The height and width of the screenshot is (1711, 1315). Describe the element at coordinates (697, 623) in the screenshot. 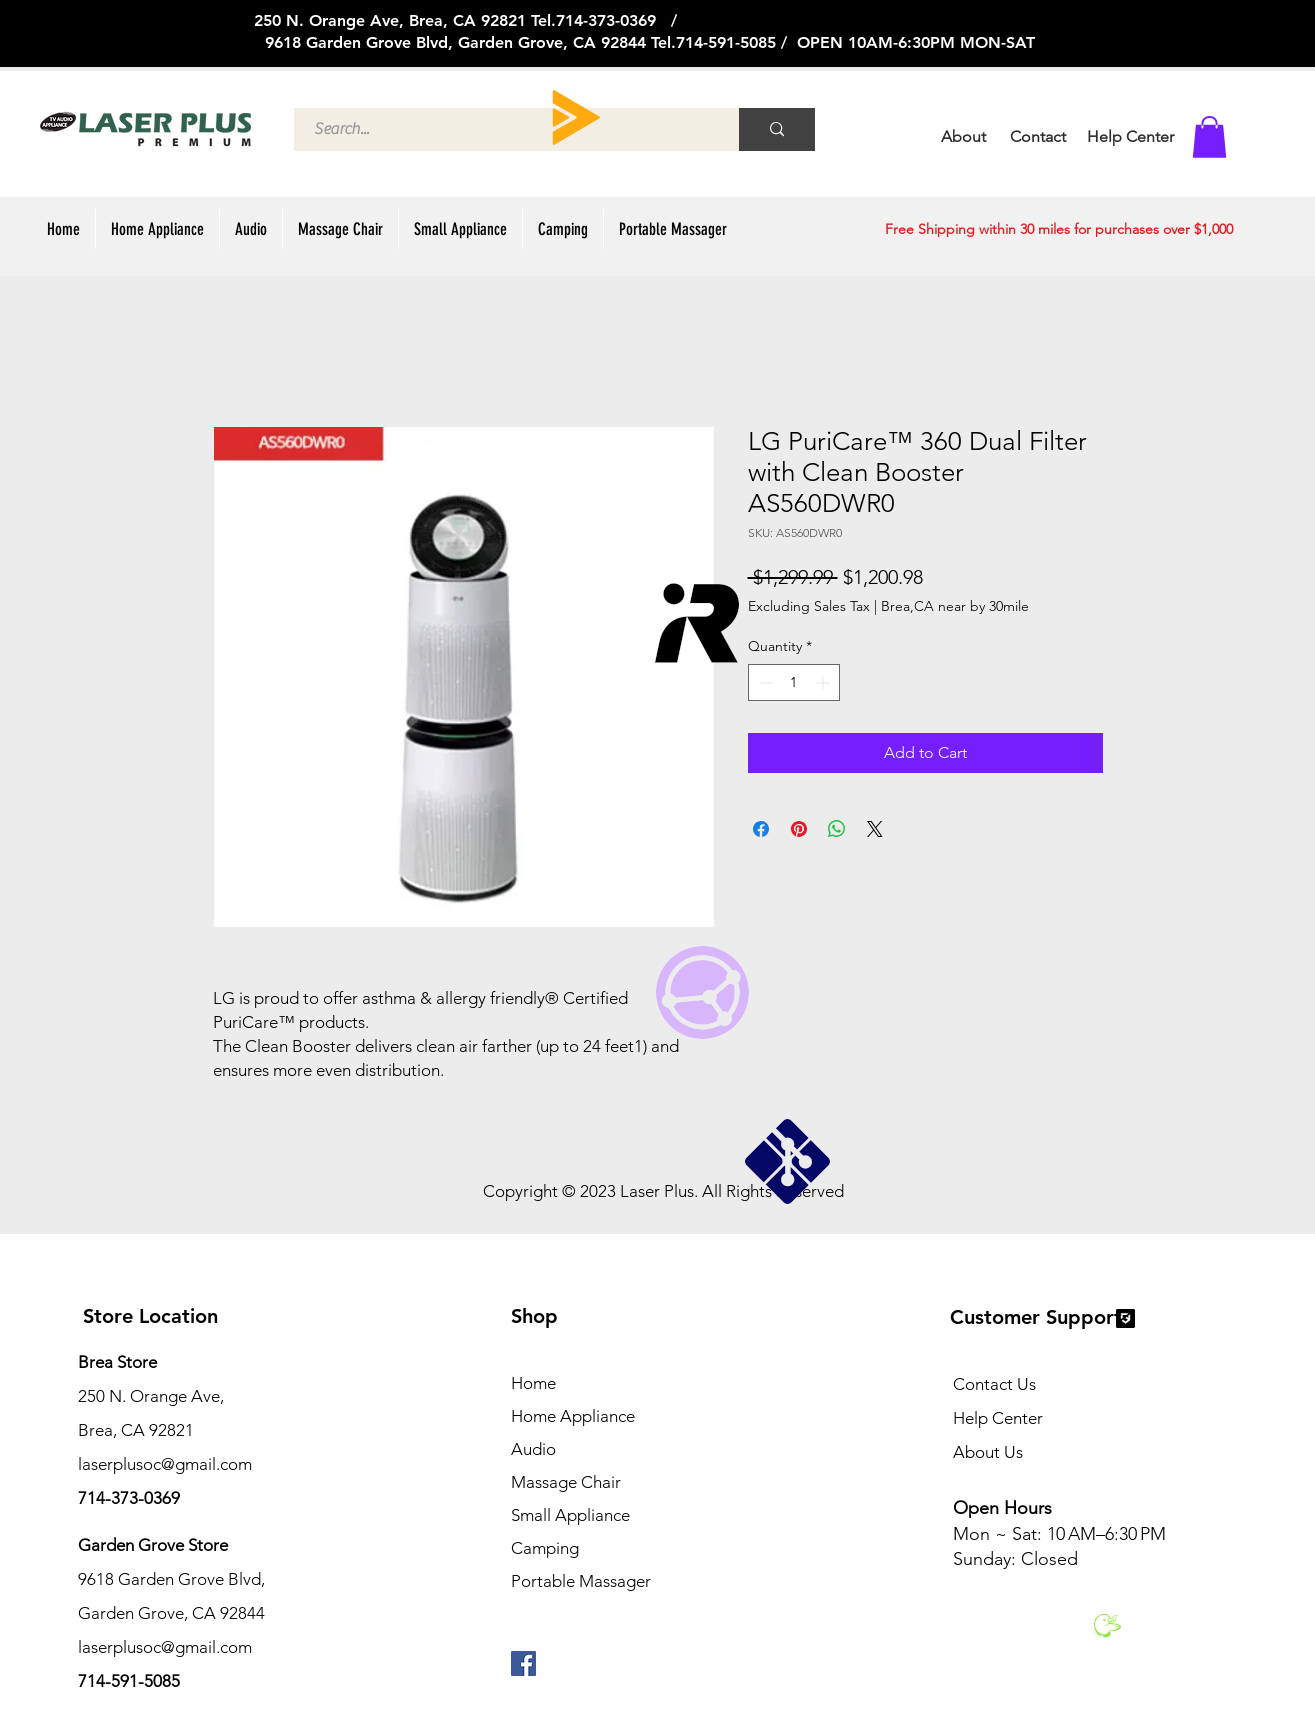

I see `open the iRobot app` at that location.